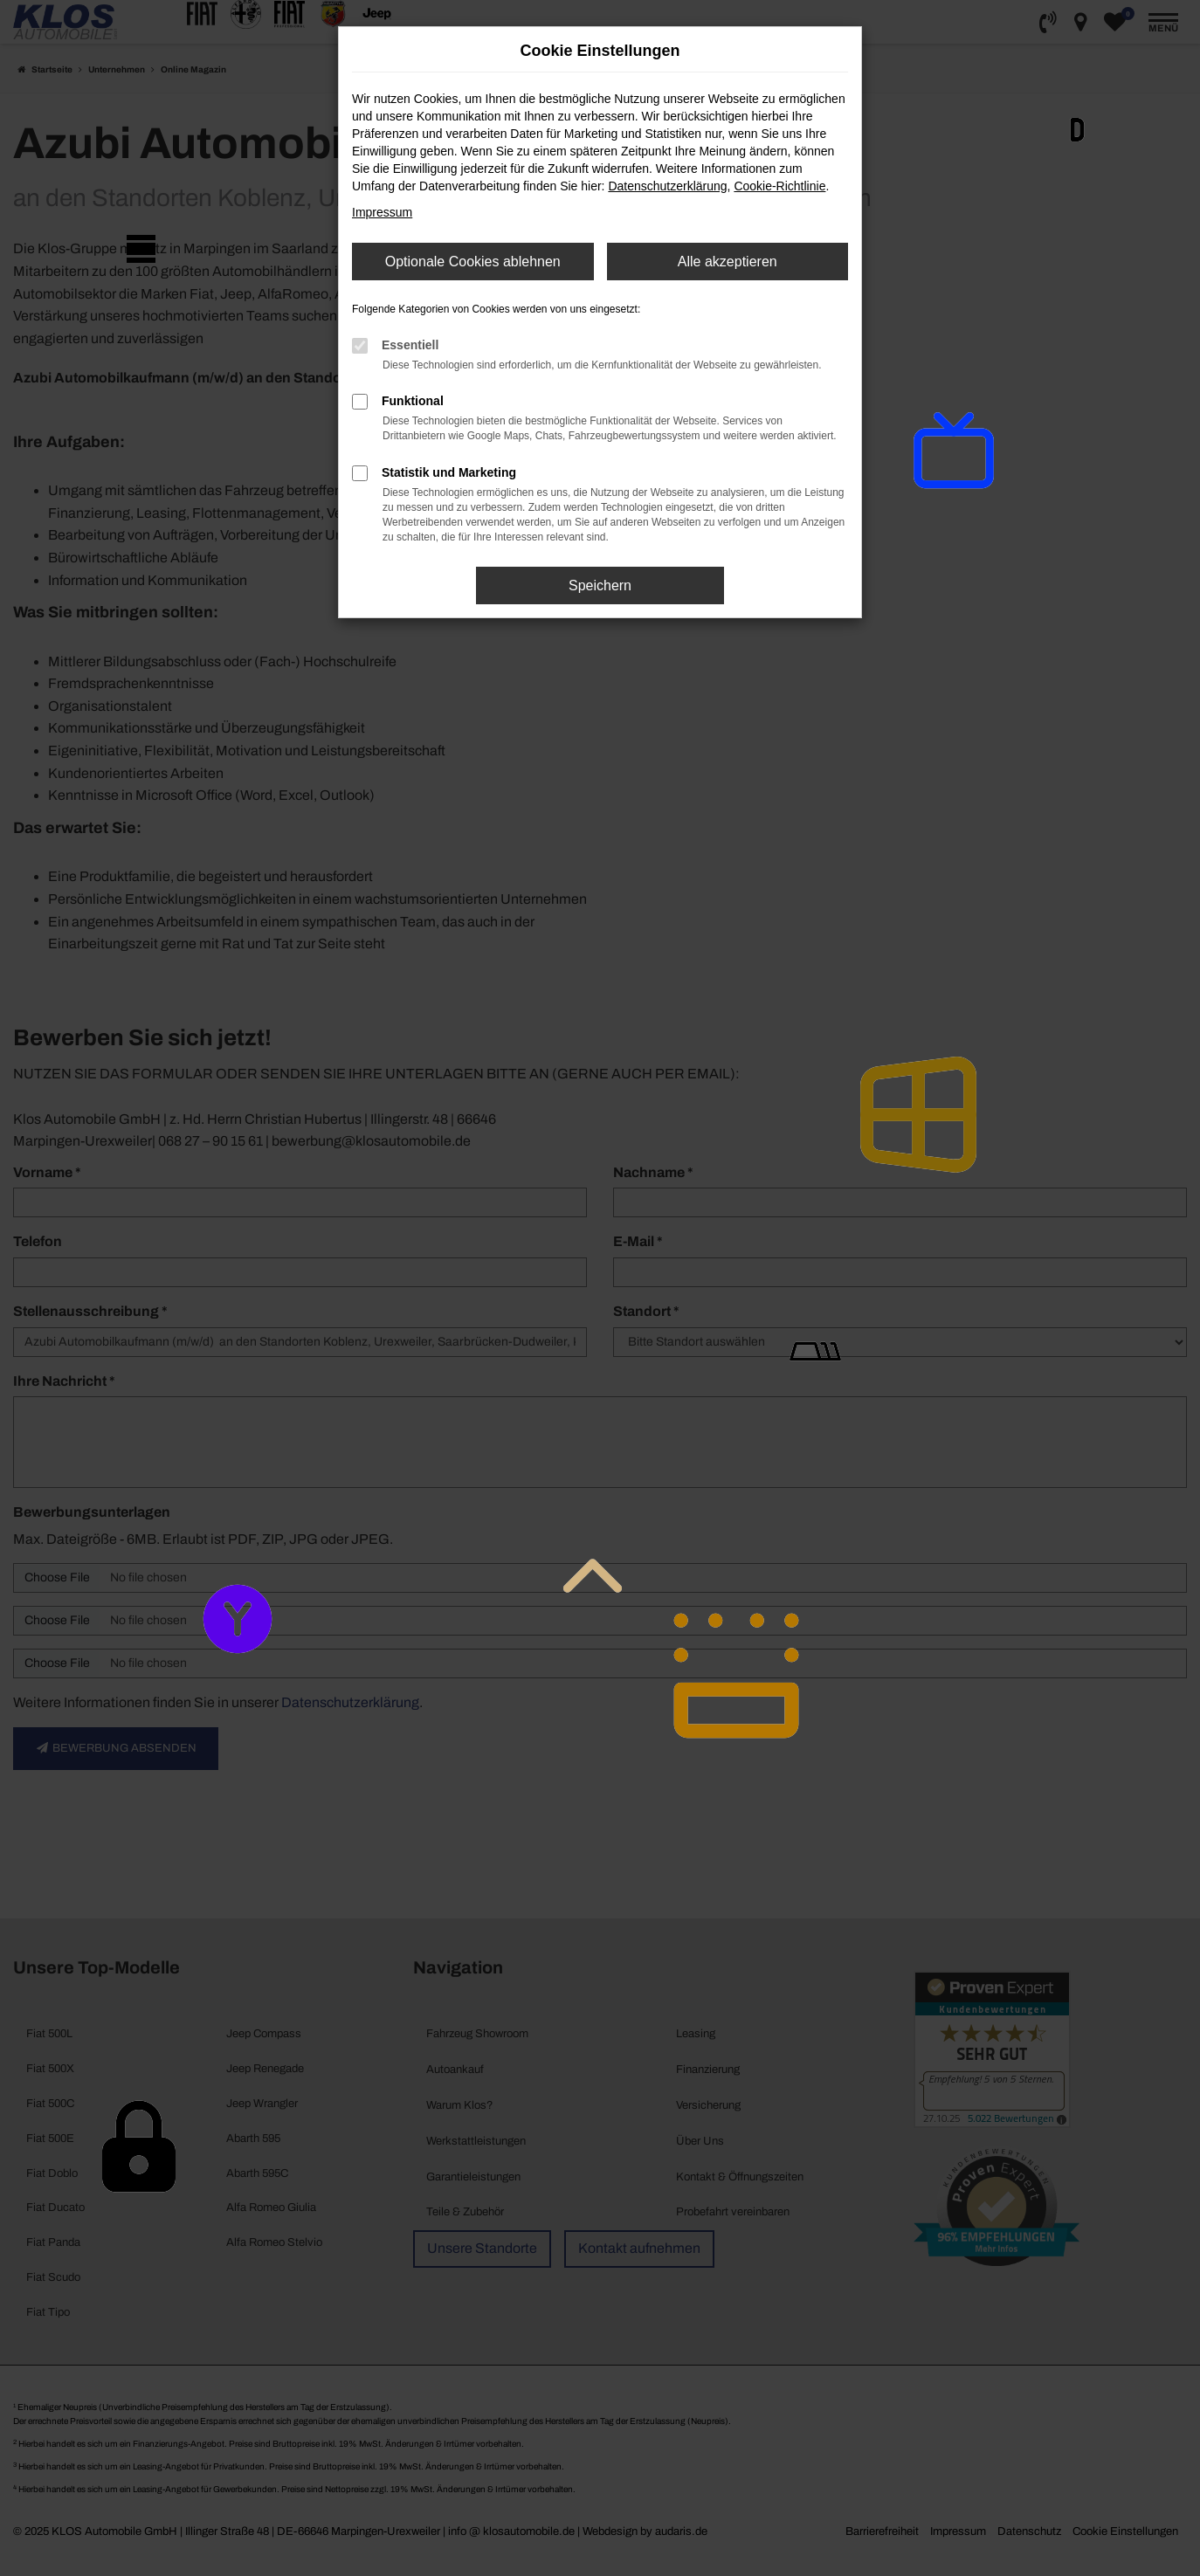 This screenshot has height=2576, width=1200. What do you see at coordinates (141, 249) in the screenshot?
I see `switch to day view in calendar` at bounding box center [141, 249].